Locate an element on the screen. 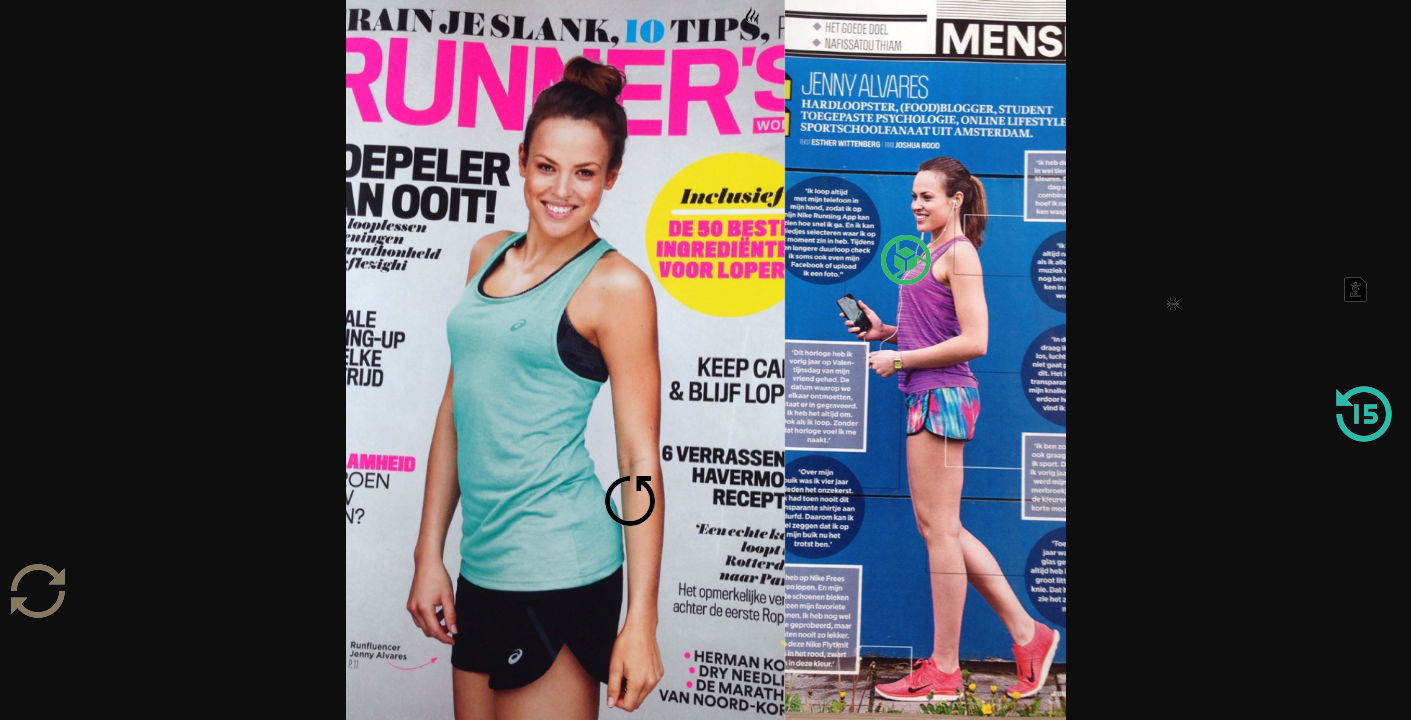 This screenshot has height=720, width=1411. open a Hangul Word Processor (.hwp) document is located at coordinates (1355, 289).